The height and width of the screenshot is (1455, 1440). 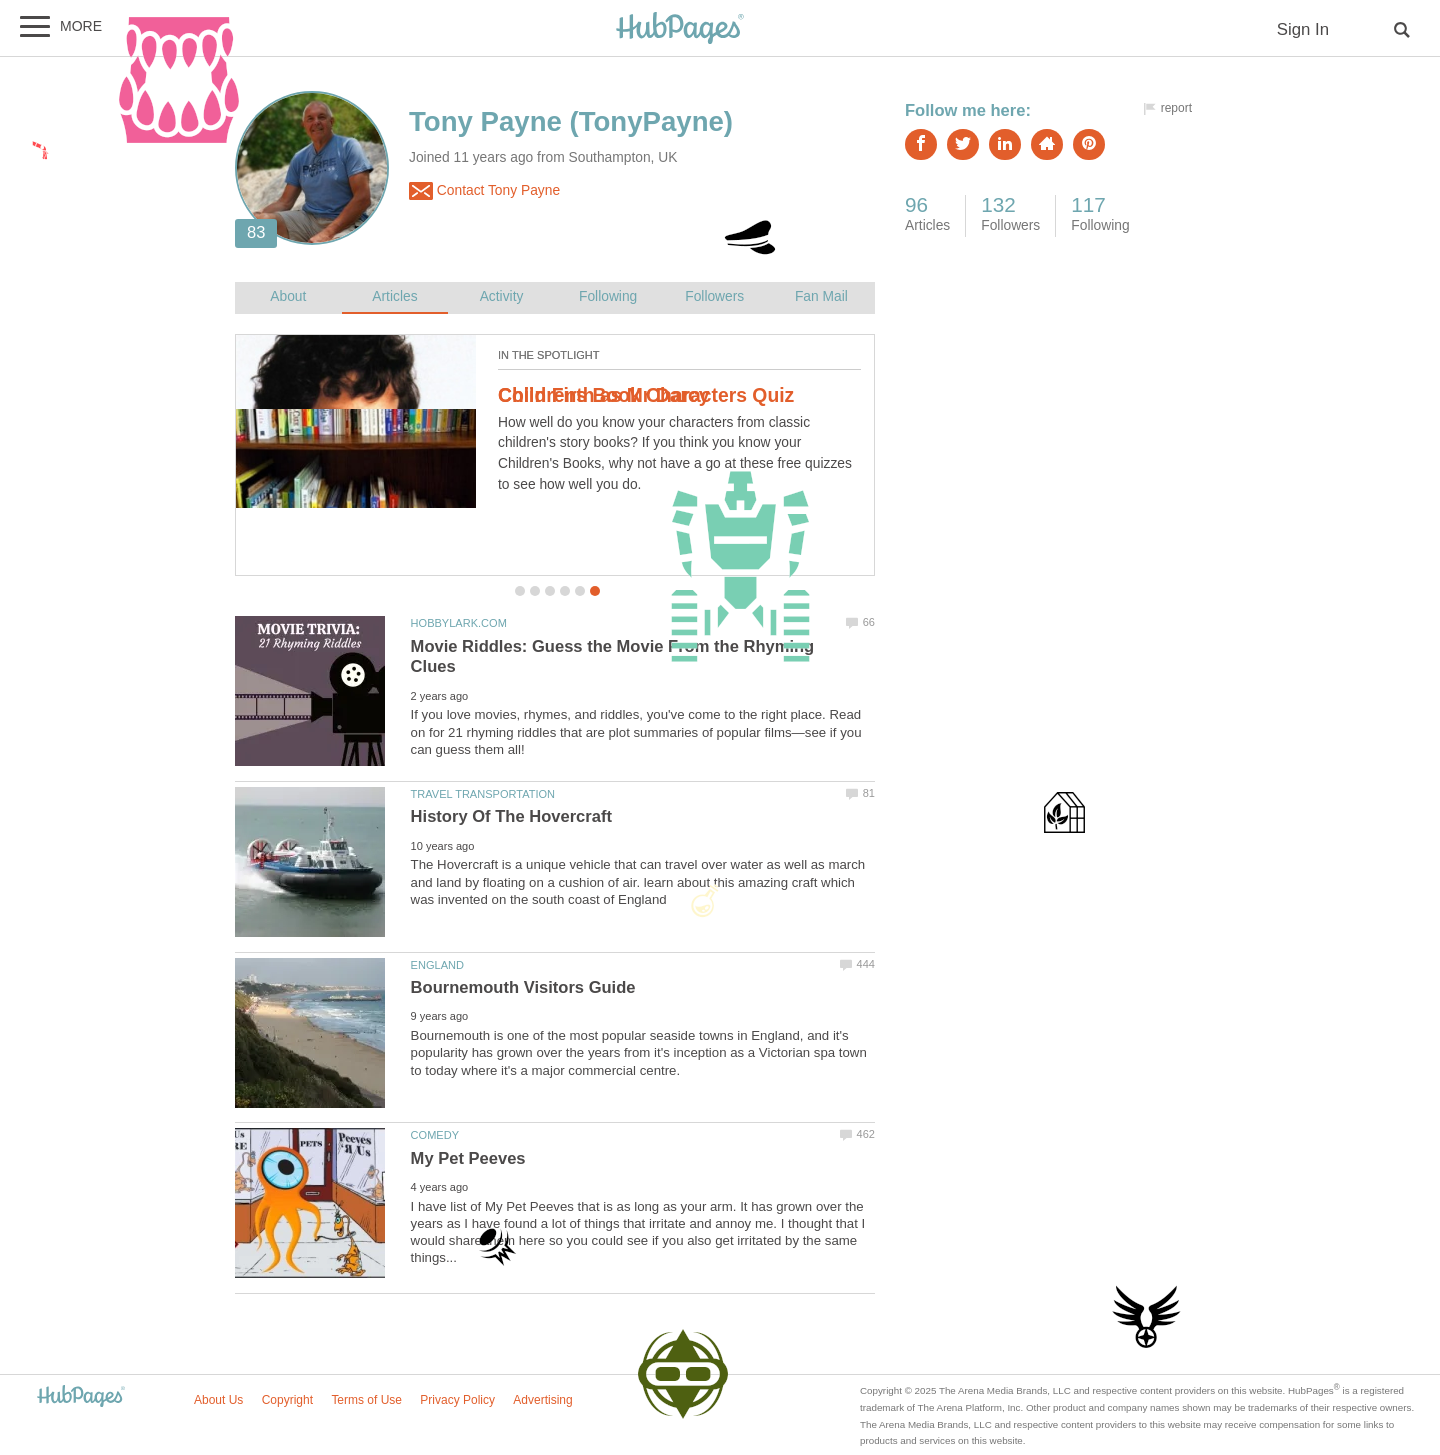 I want to click on access greenhouse or garden management, so click(x=1064, y=812).